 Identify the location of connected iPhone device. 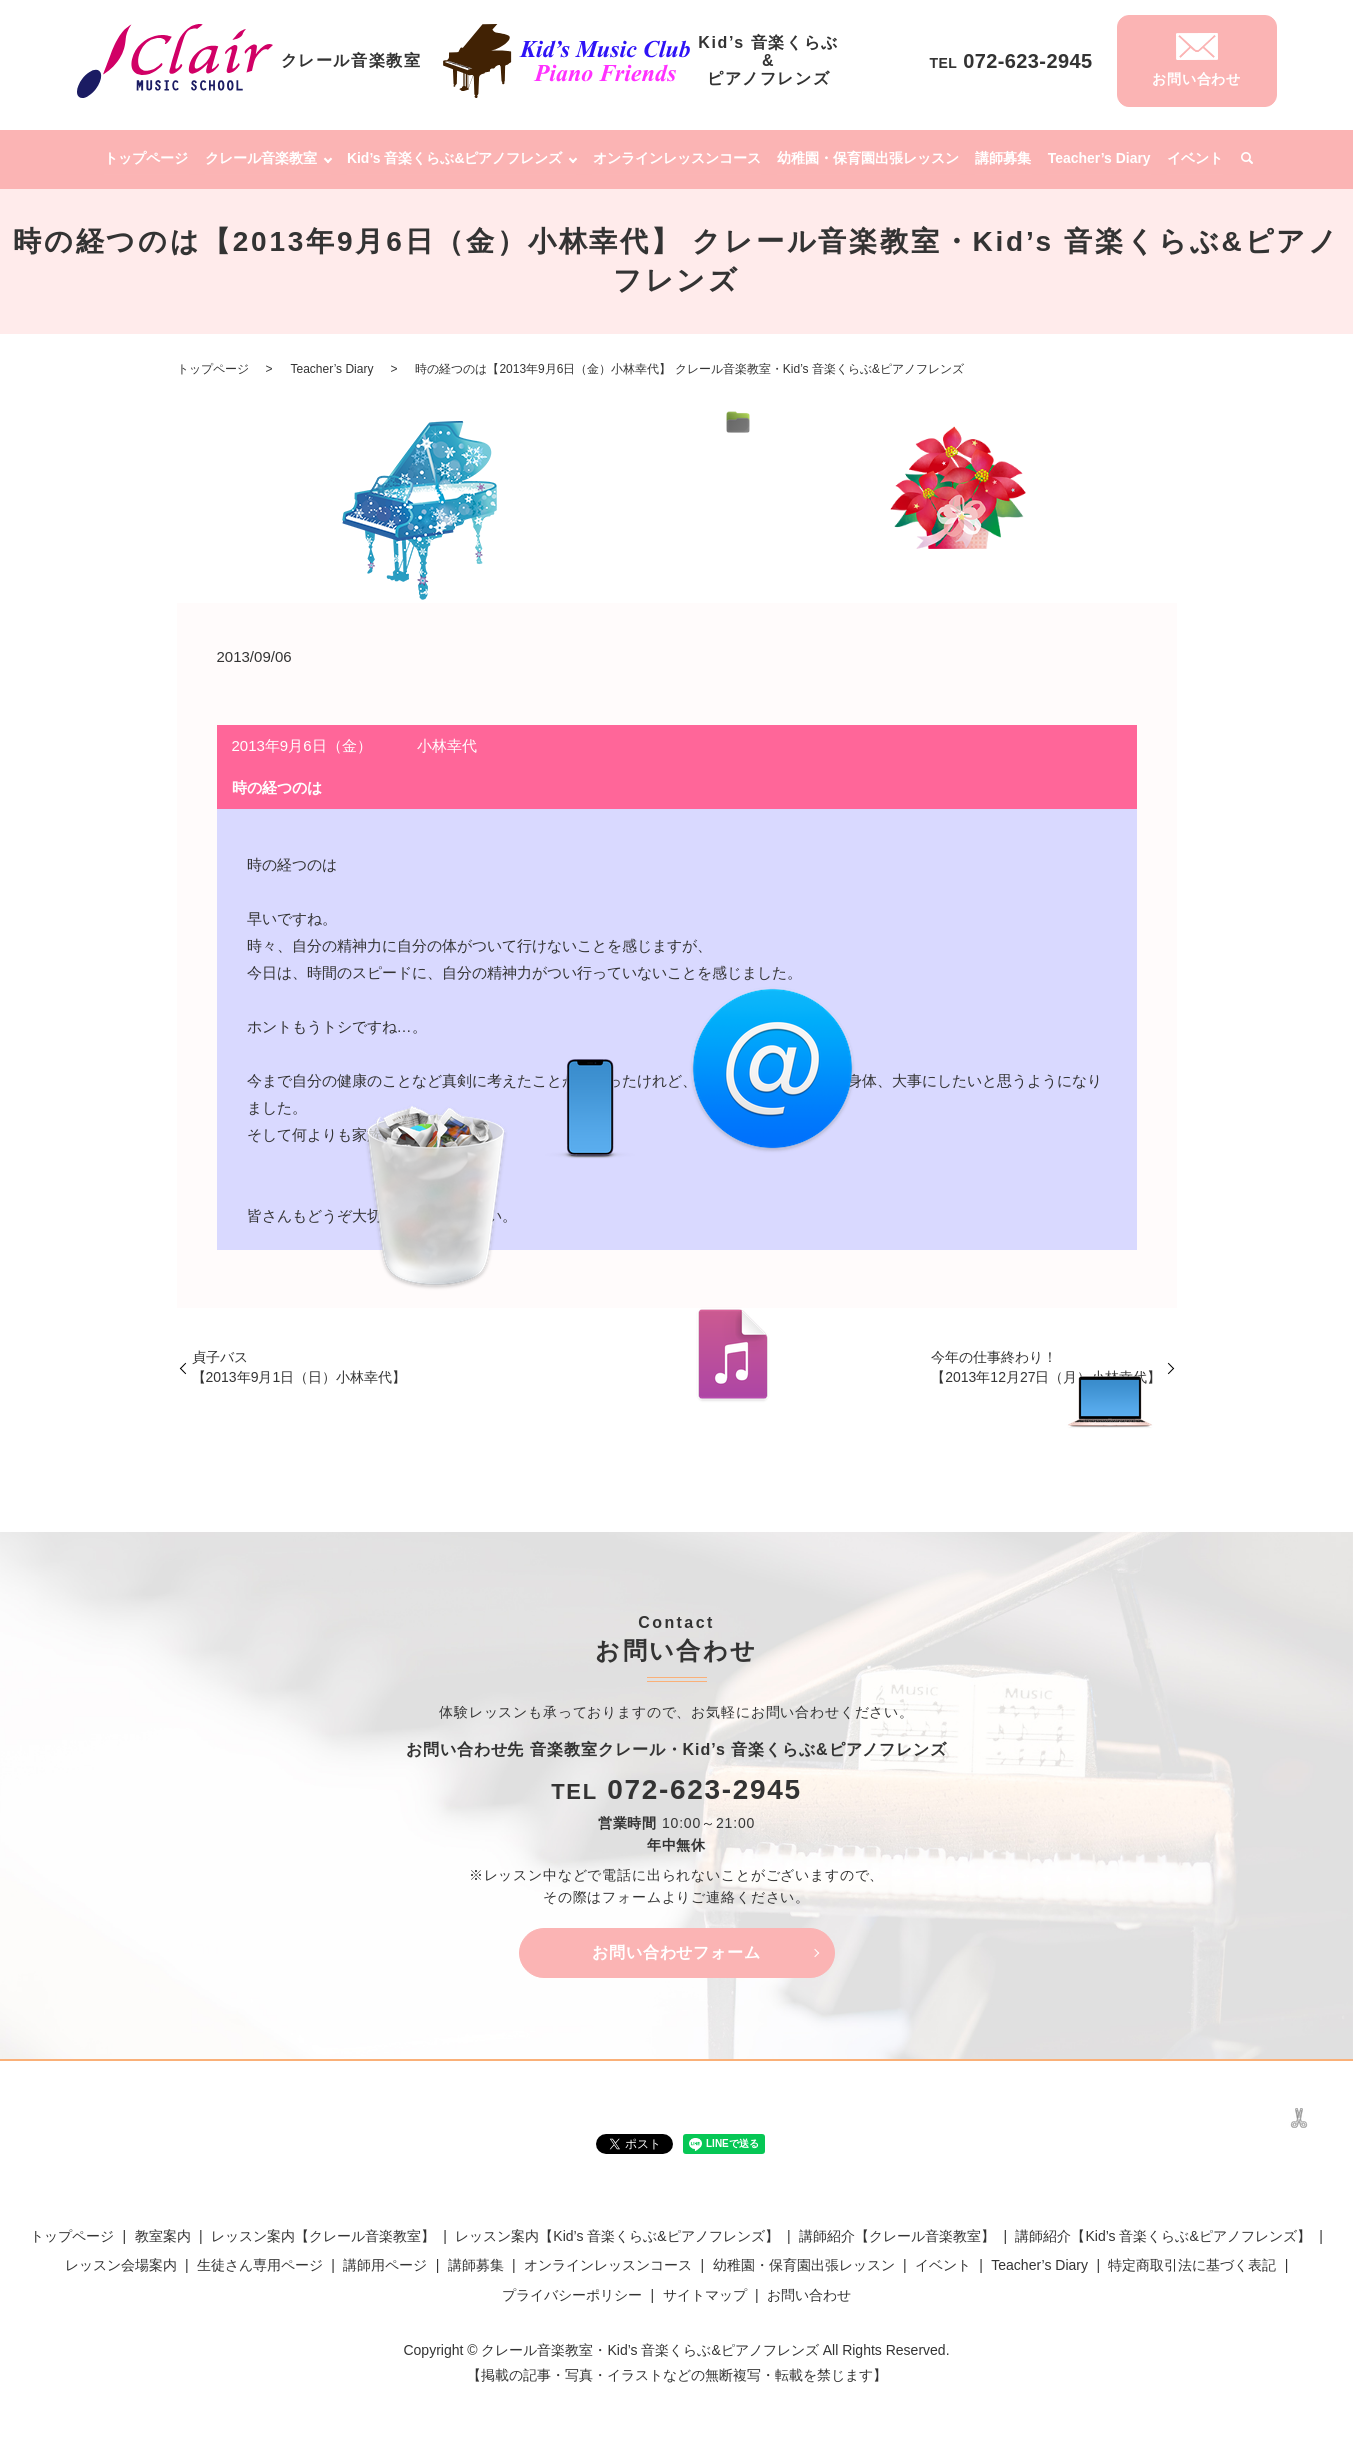
(590, 1109).